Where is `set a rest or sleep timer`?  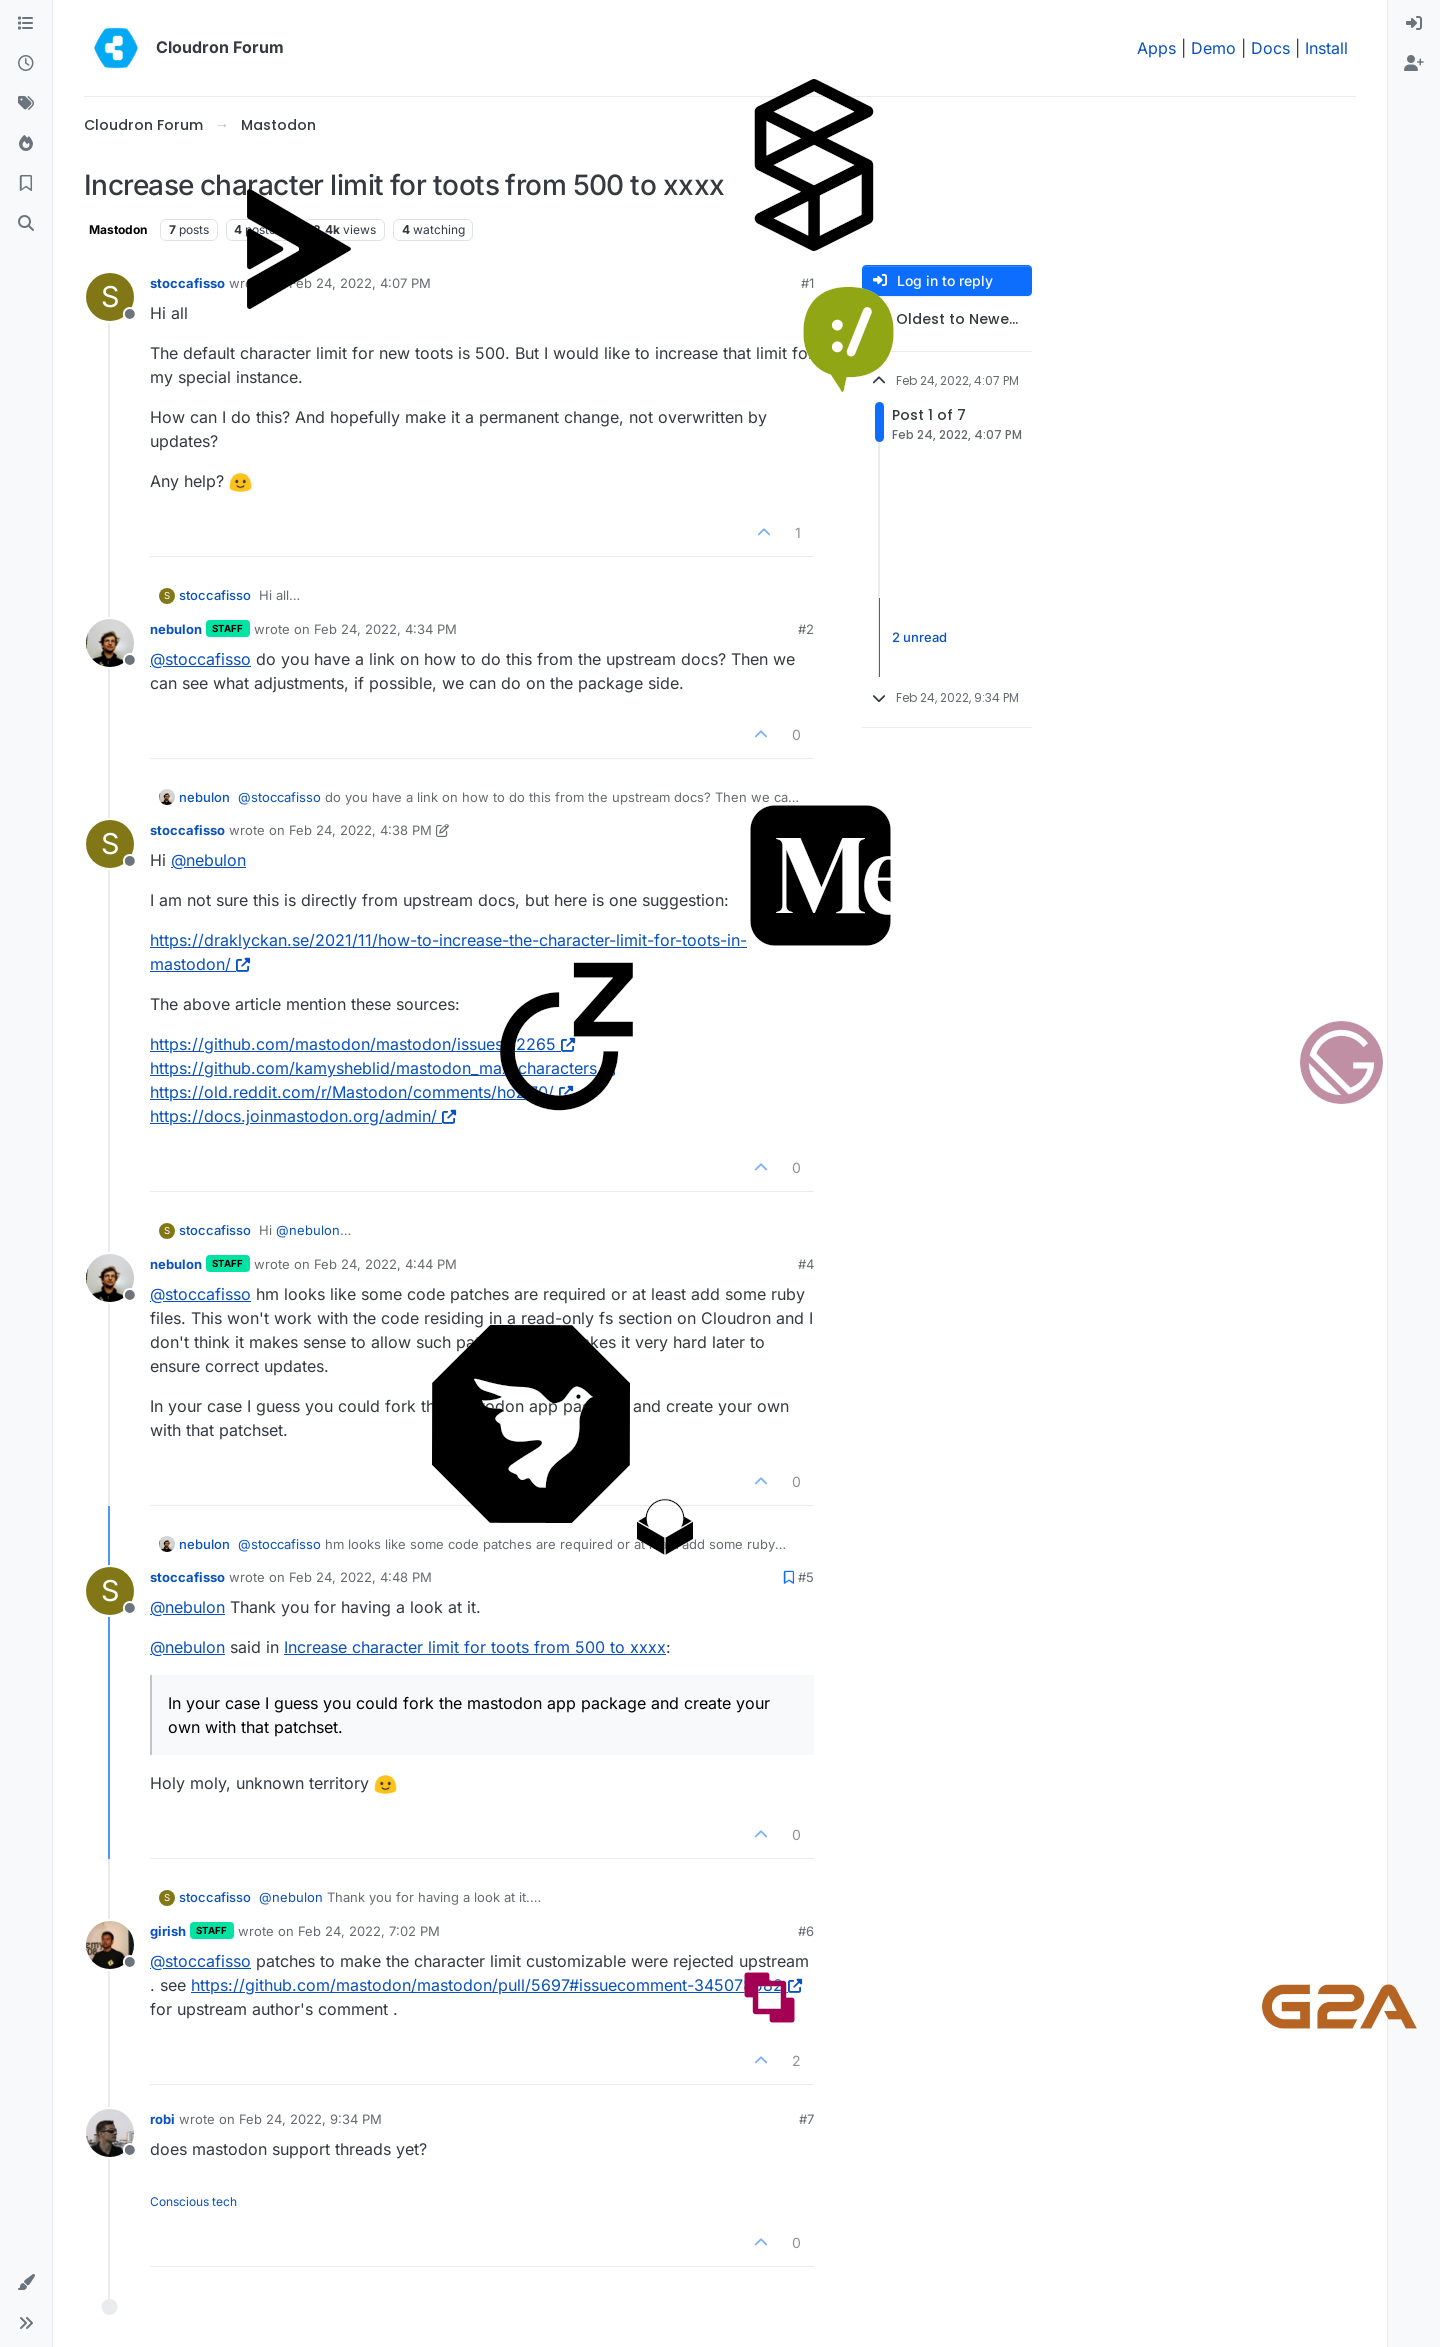
set a rest or sleep timer is located at coordinates (566, 1036).